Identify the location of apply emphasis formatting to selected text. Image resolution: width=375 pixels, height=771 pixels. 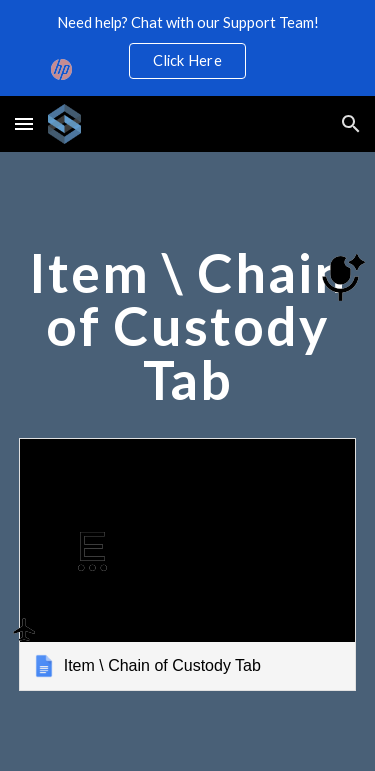
(92, 550).